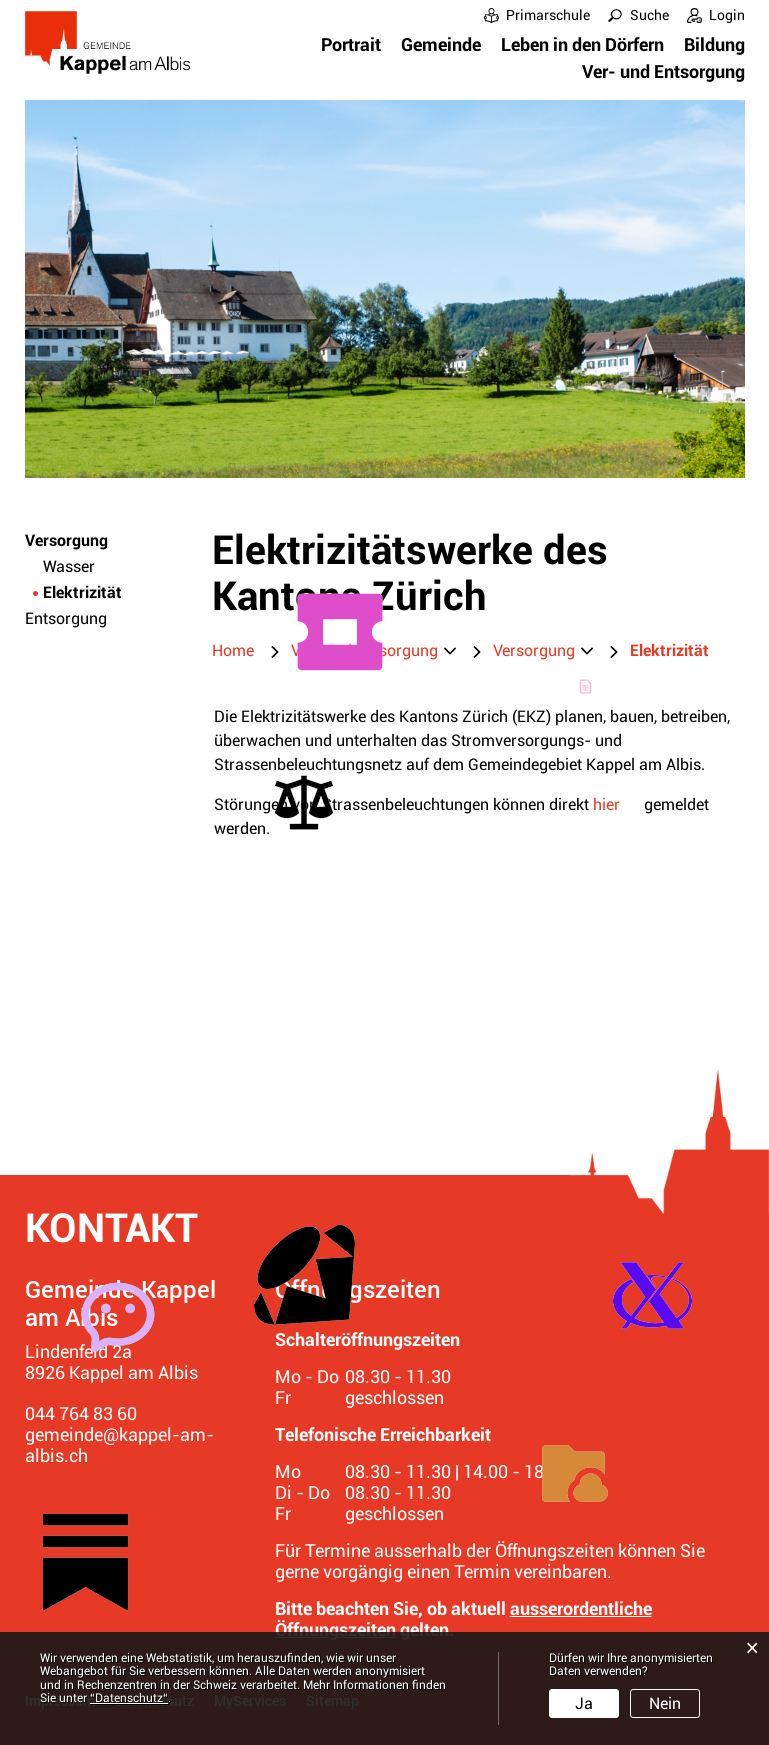  I want to click on ruby programming language logo, so click(304, 1274).